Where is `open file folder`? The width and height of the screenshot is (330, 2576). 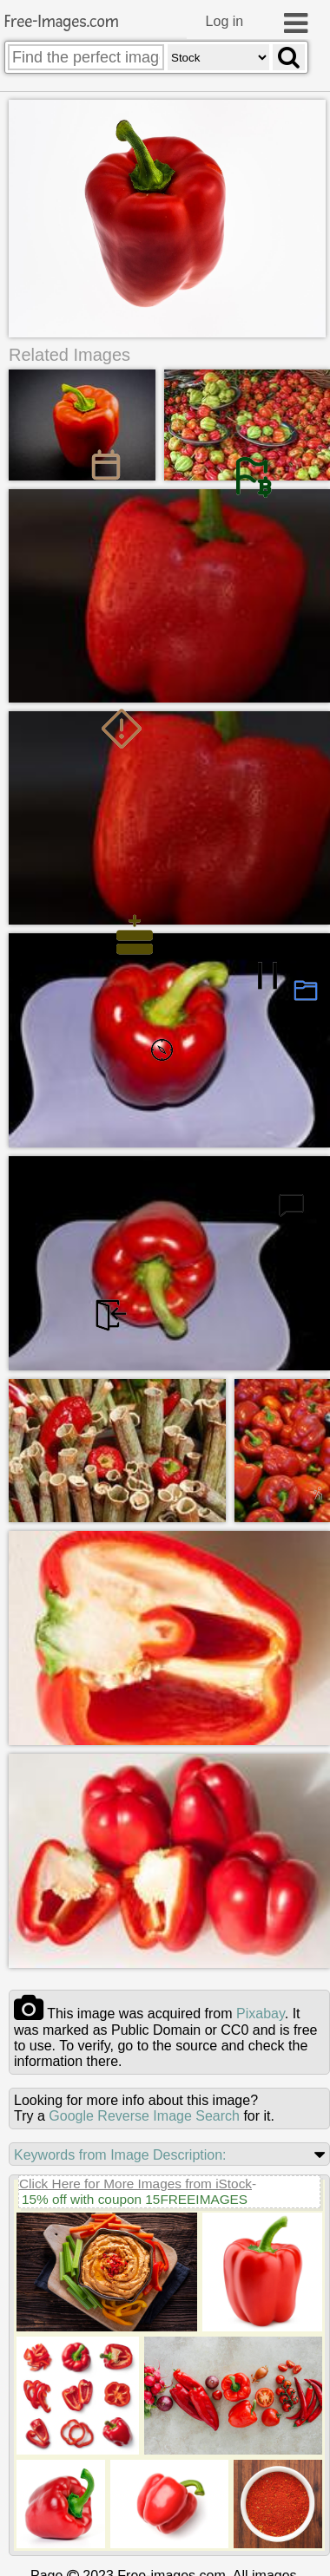
open file folder is located at coordinates (306, 991).